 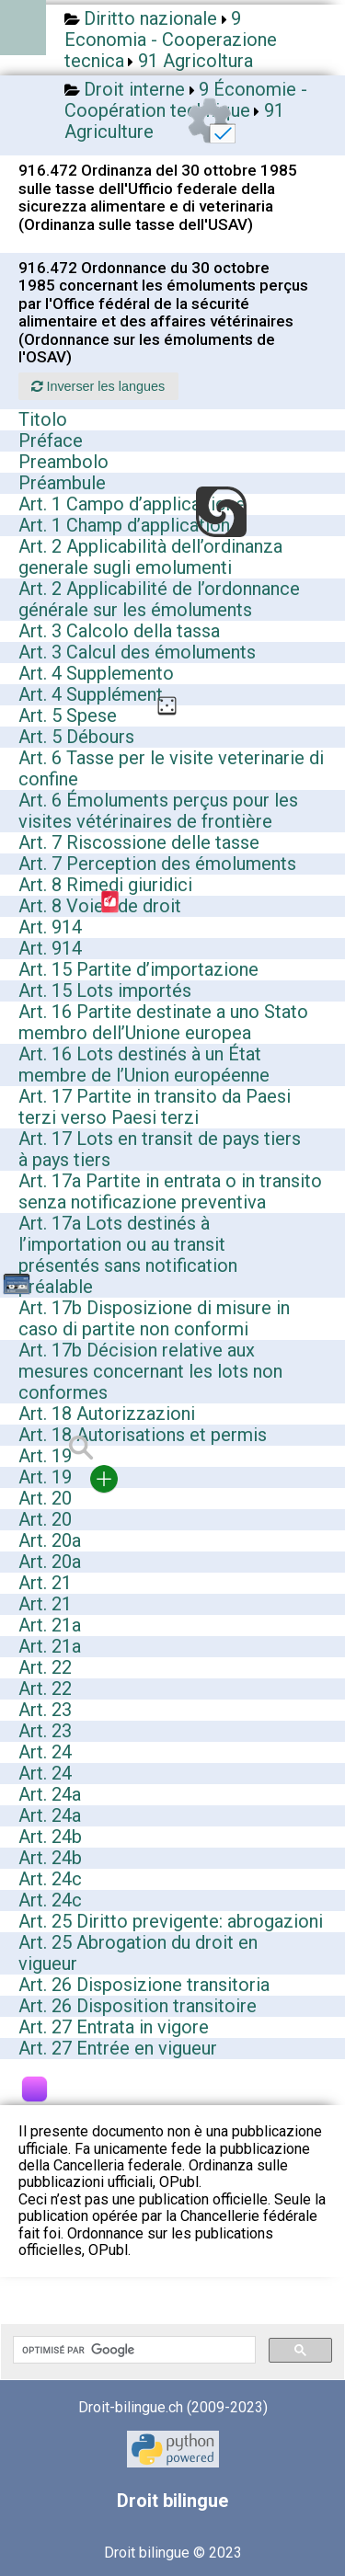 What do you see at coordinates (81, 1448) in the screenshot?
I see `open saved searches folder` at bounding box center [81, 1448].